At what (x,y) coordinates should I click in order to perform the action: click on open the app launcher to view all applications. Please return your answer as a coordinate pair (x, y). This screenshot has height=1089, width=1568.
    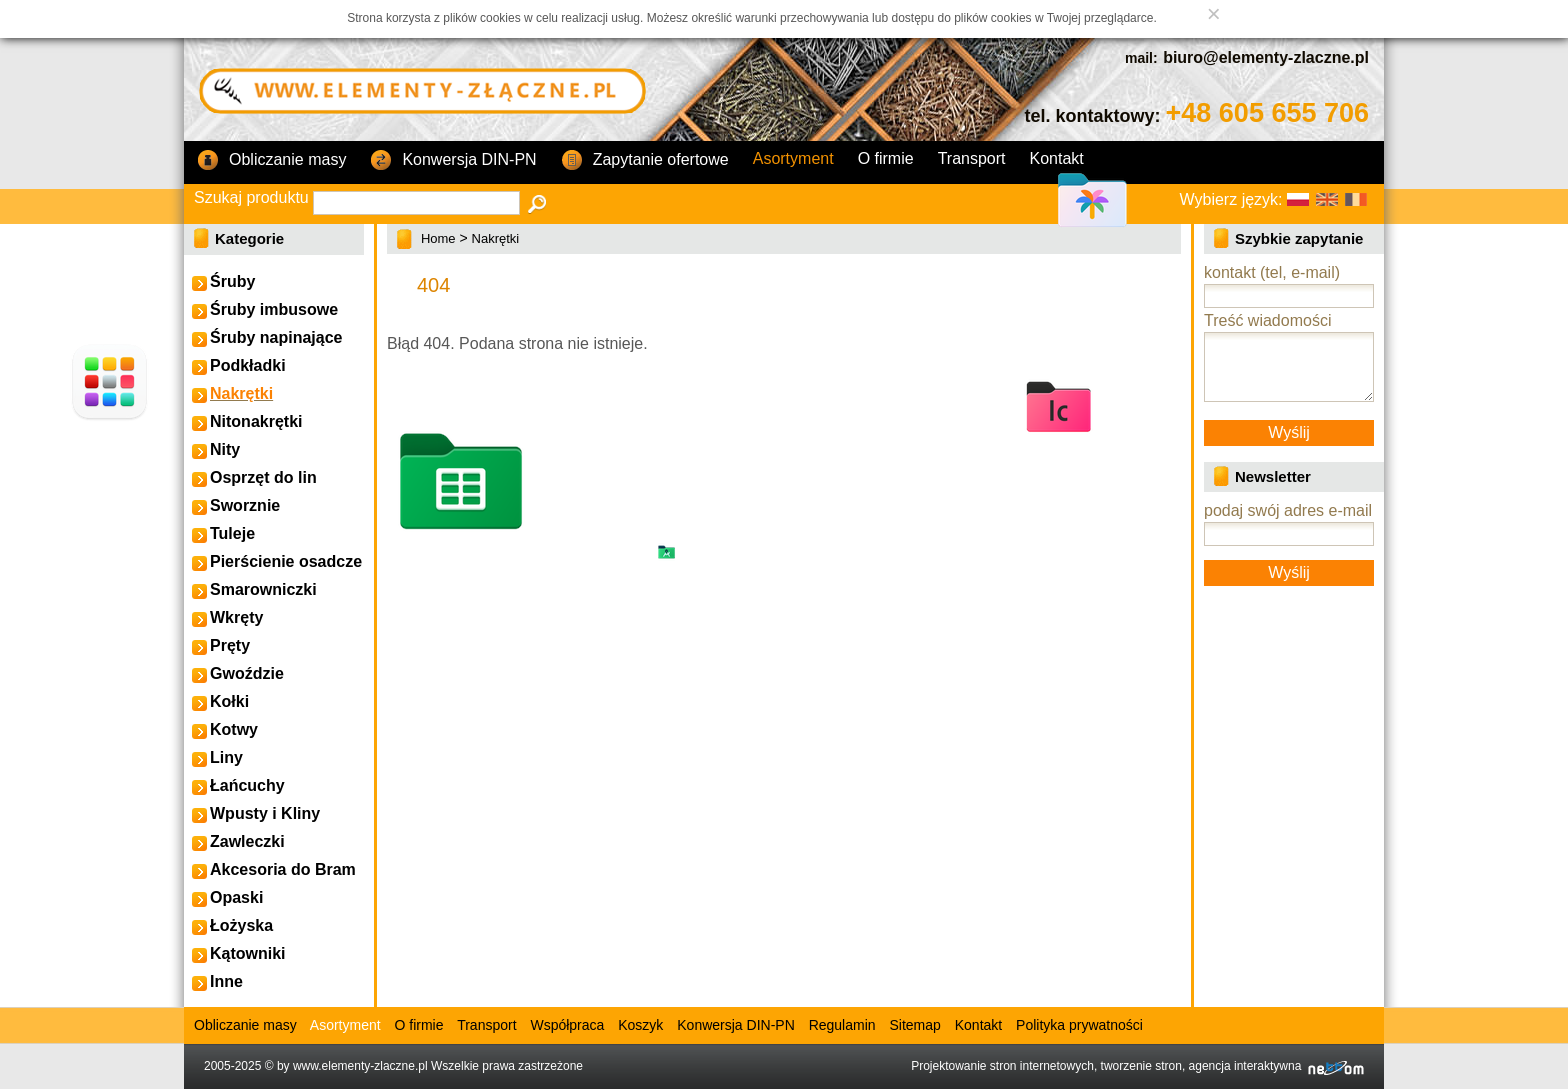
    Looking at the image, I should click on (109, 381).